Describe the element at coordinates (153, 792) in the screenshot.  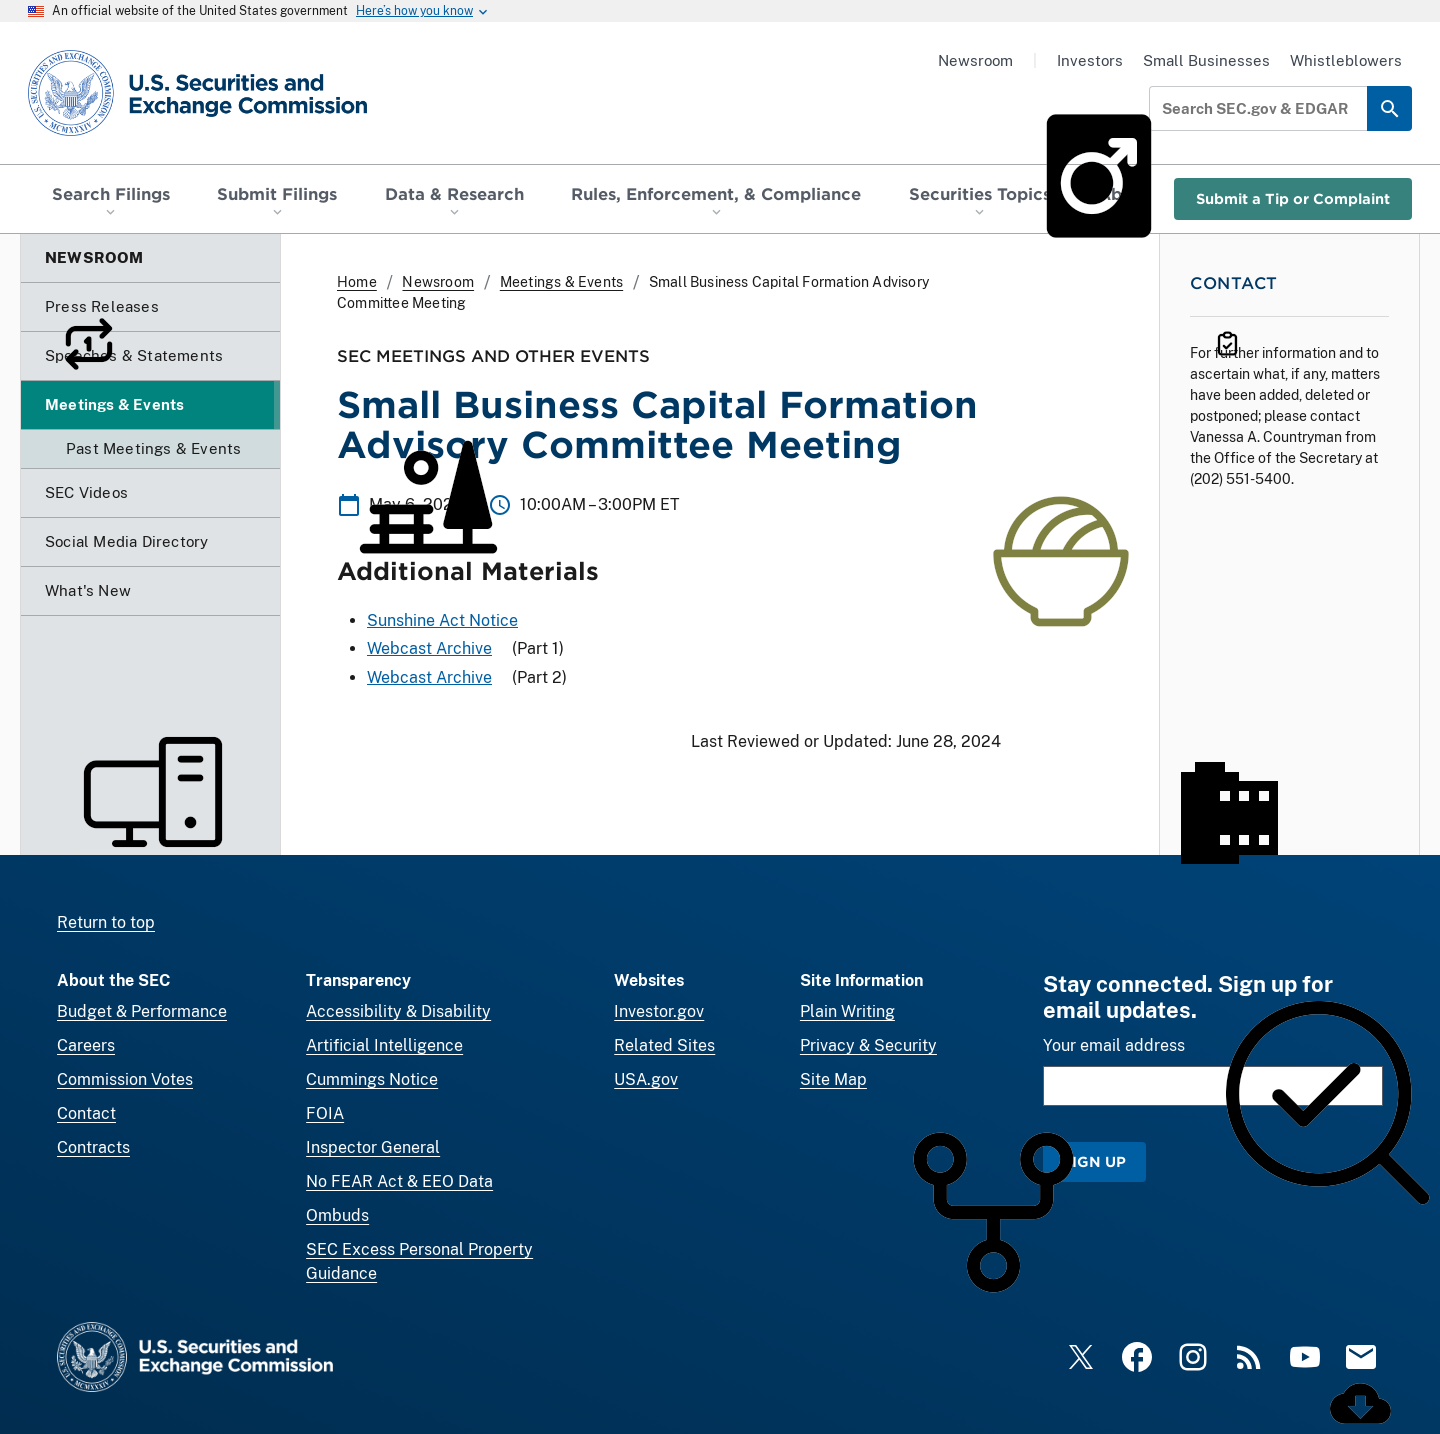
I see `access desktop or PC settings` at that location.